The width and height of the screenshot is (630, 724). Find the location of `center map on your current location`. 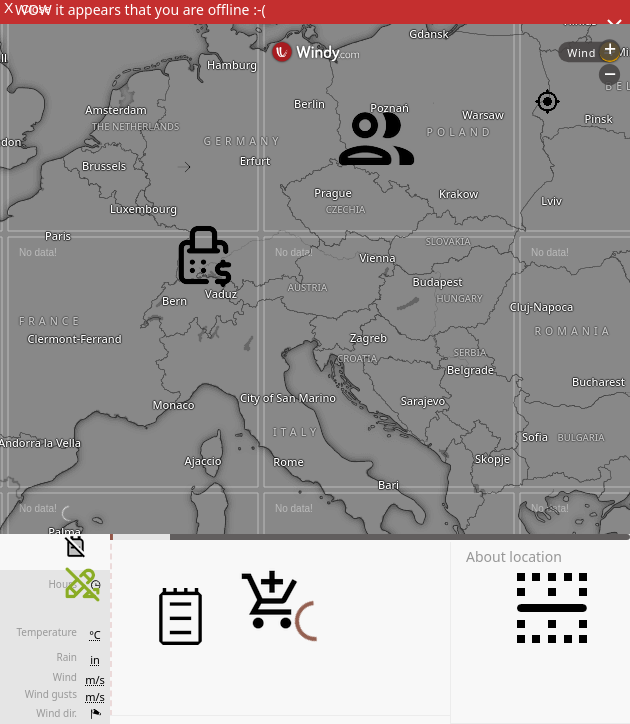

center map on your current location is located at coordinates (547, 101).